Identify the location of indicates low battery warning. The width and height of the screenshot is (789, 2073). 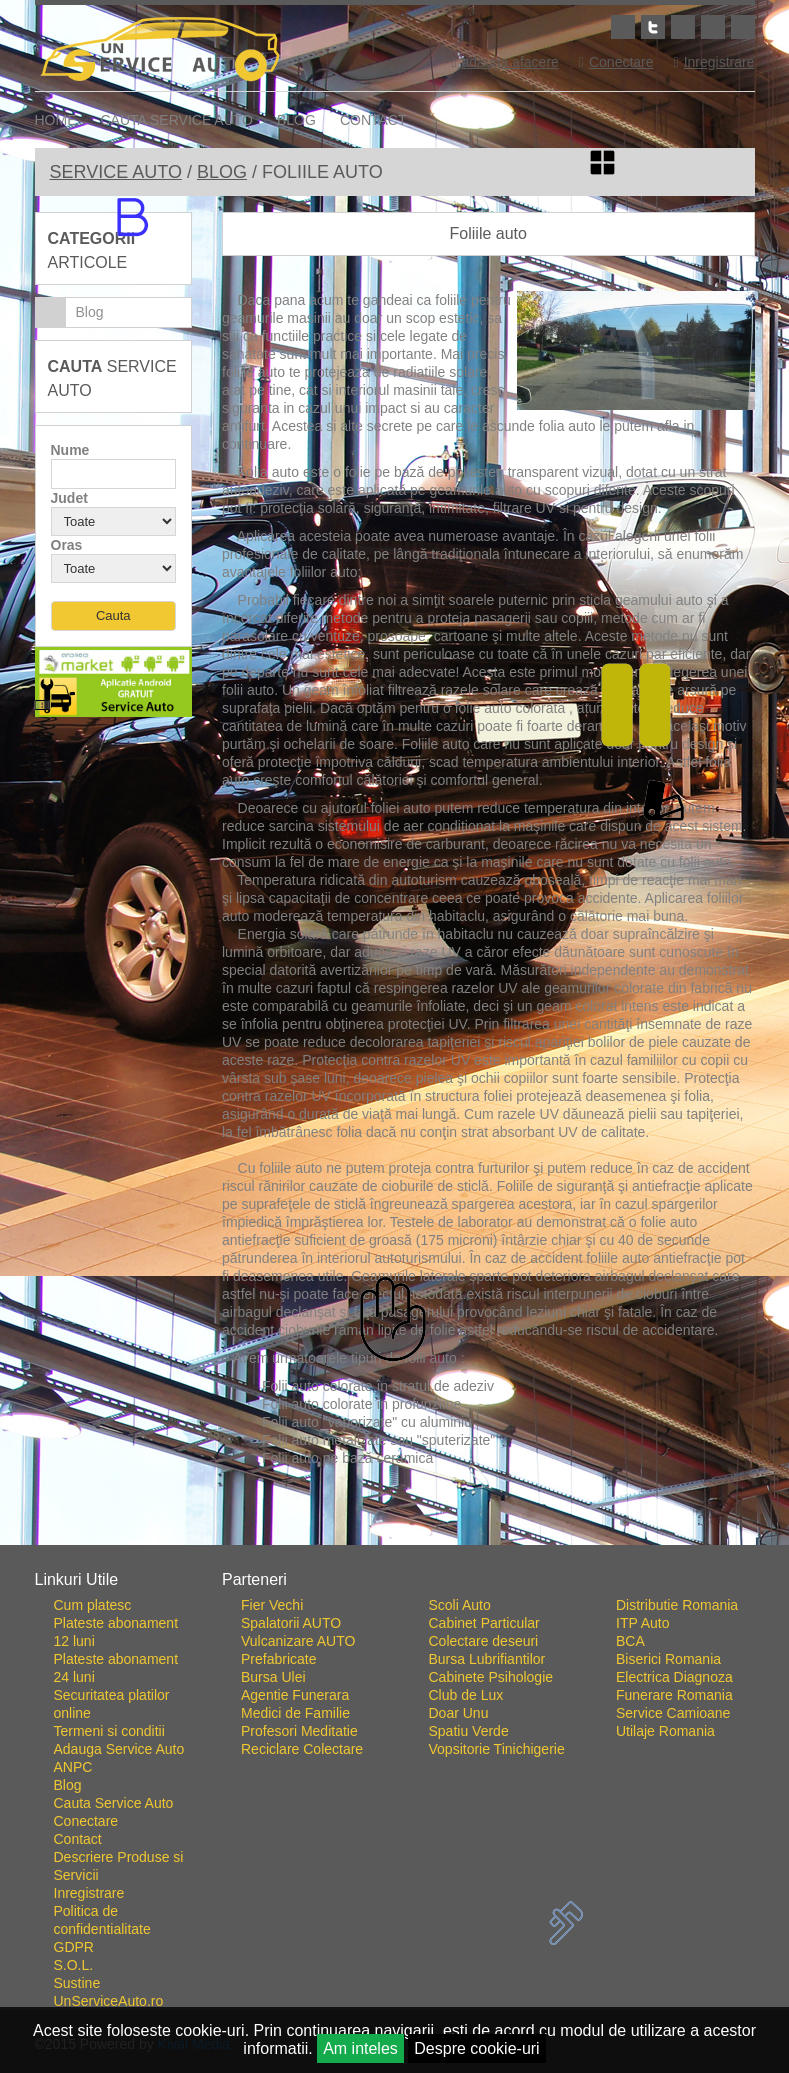
(43, 705).